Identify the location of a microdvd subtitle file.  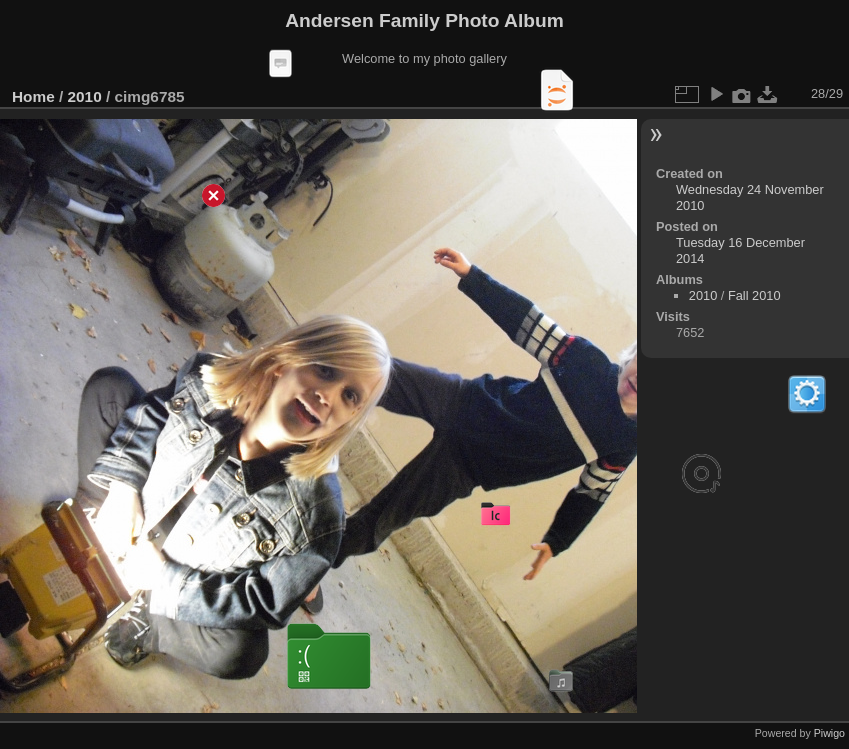
(280, 63).